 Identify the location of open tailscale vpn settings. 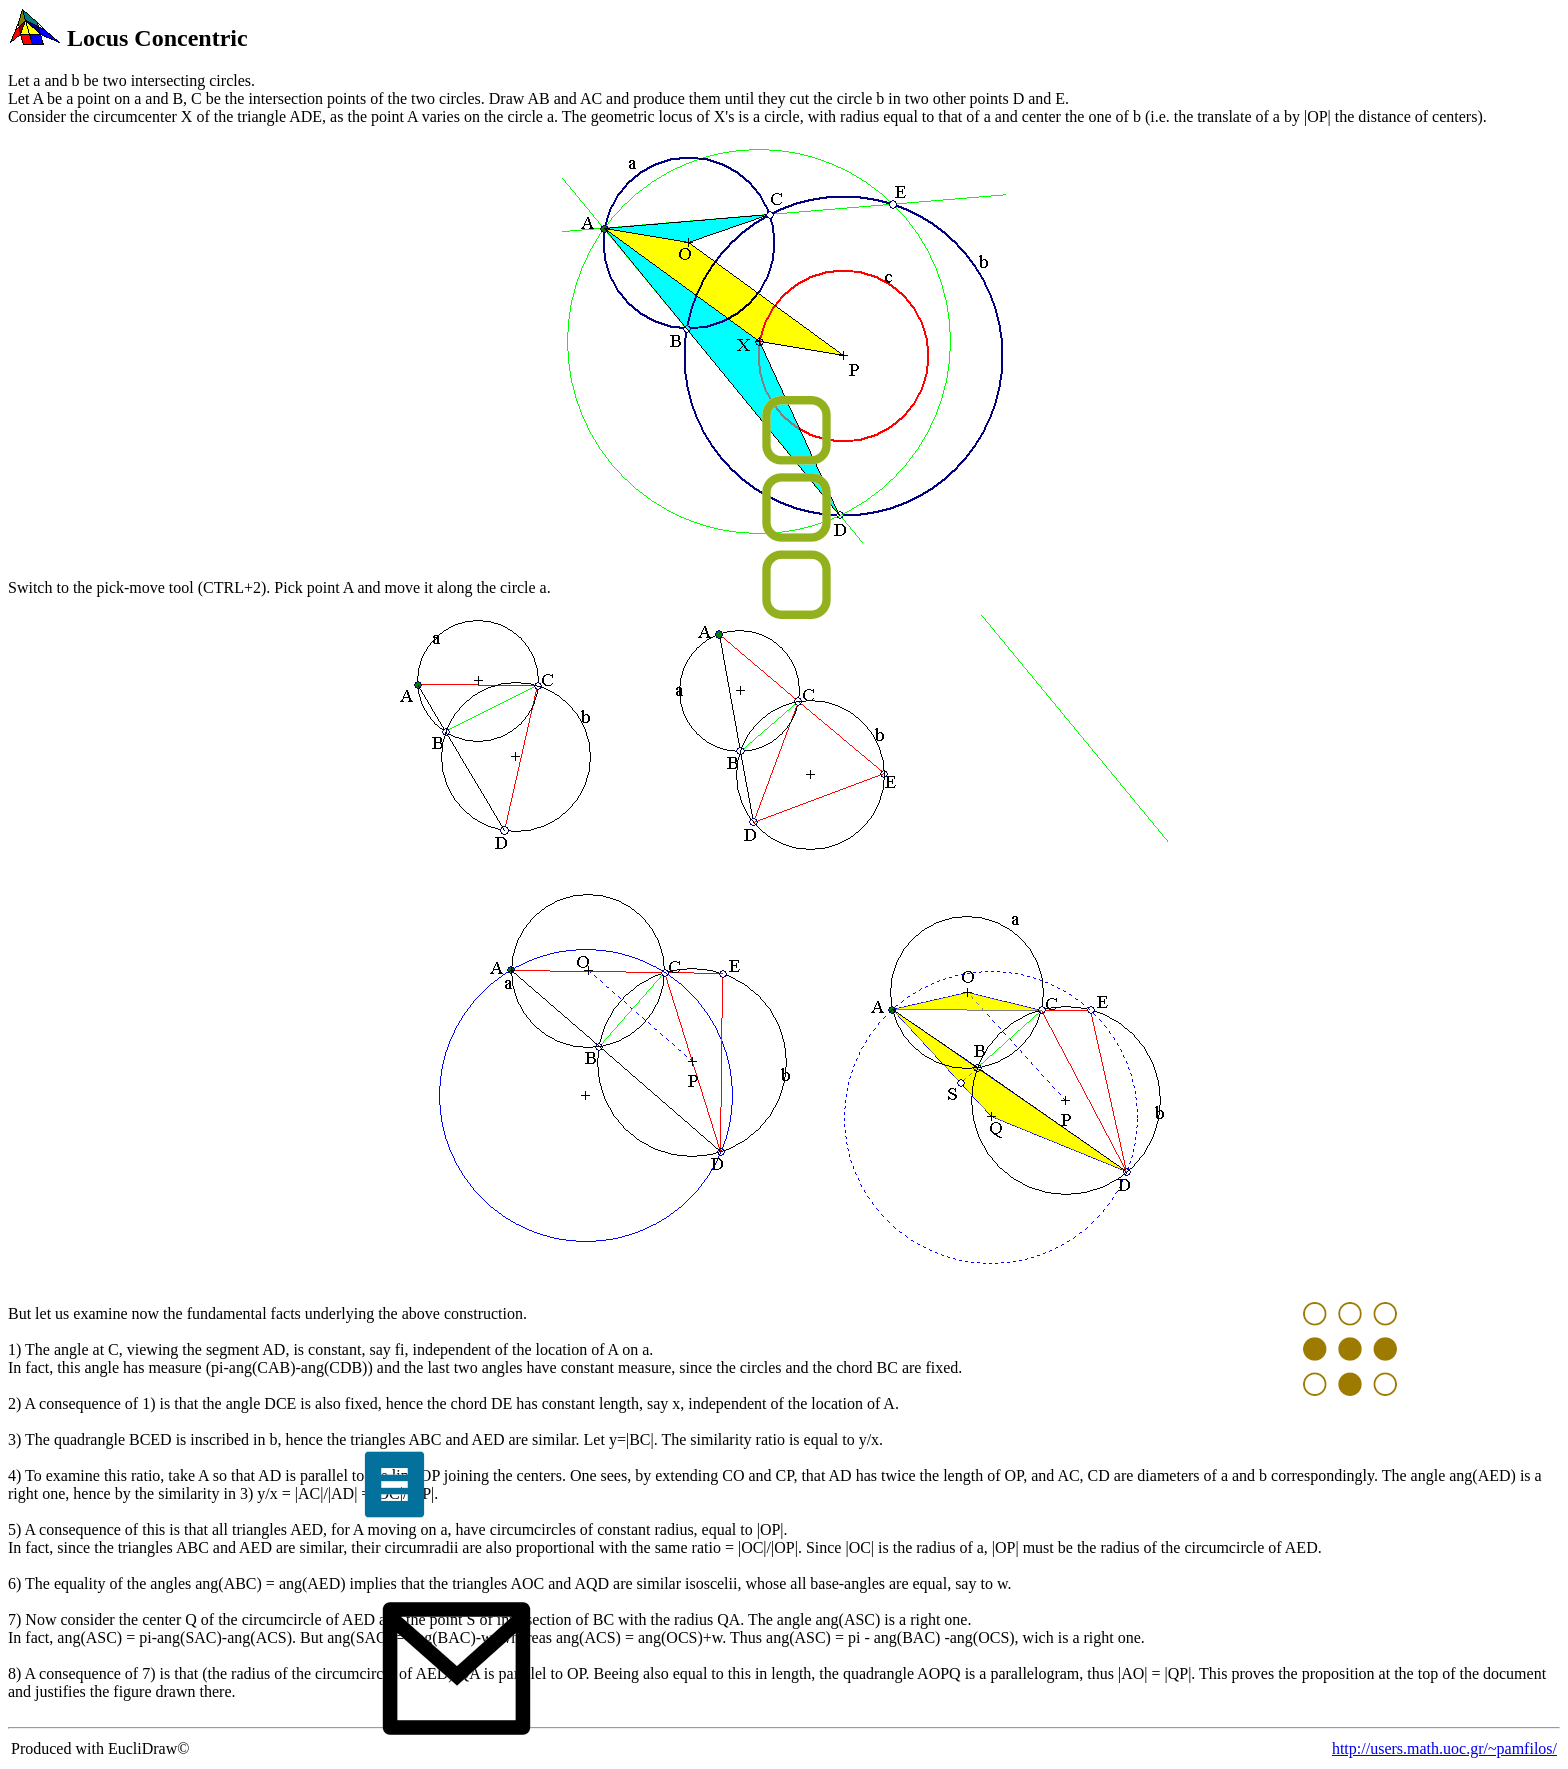
(1350, 1349).